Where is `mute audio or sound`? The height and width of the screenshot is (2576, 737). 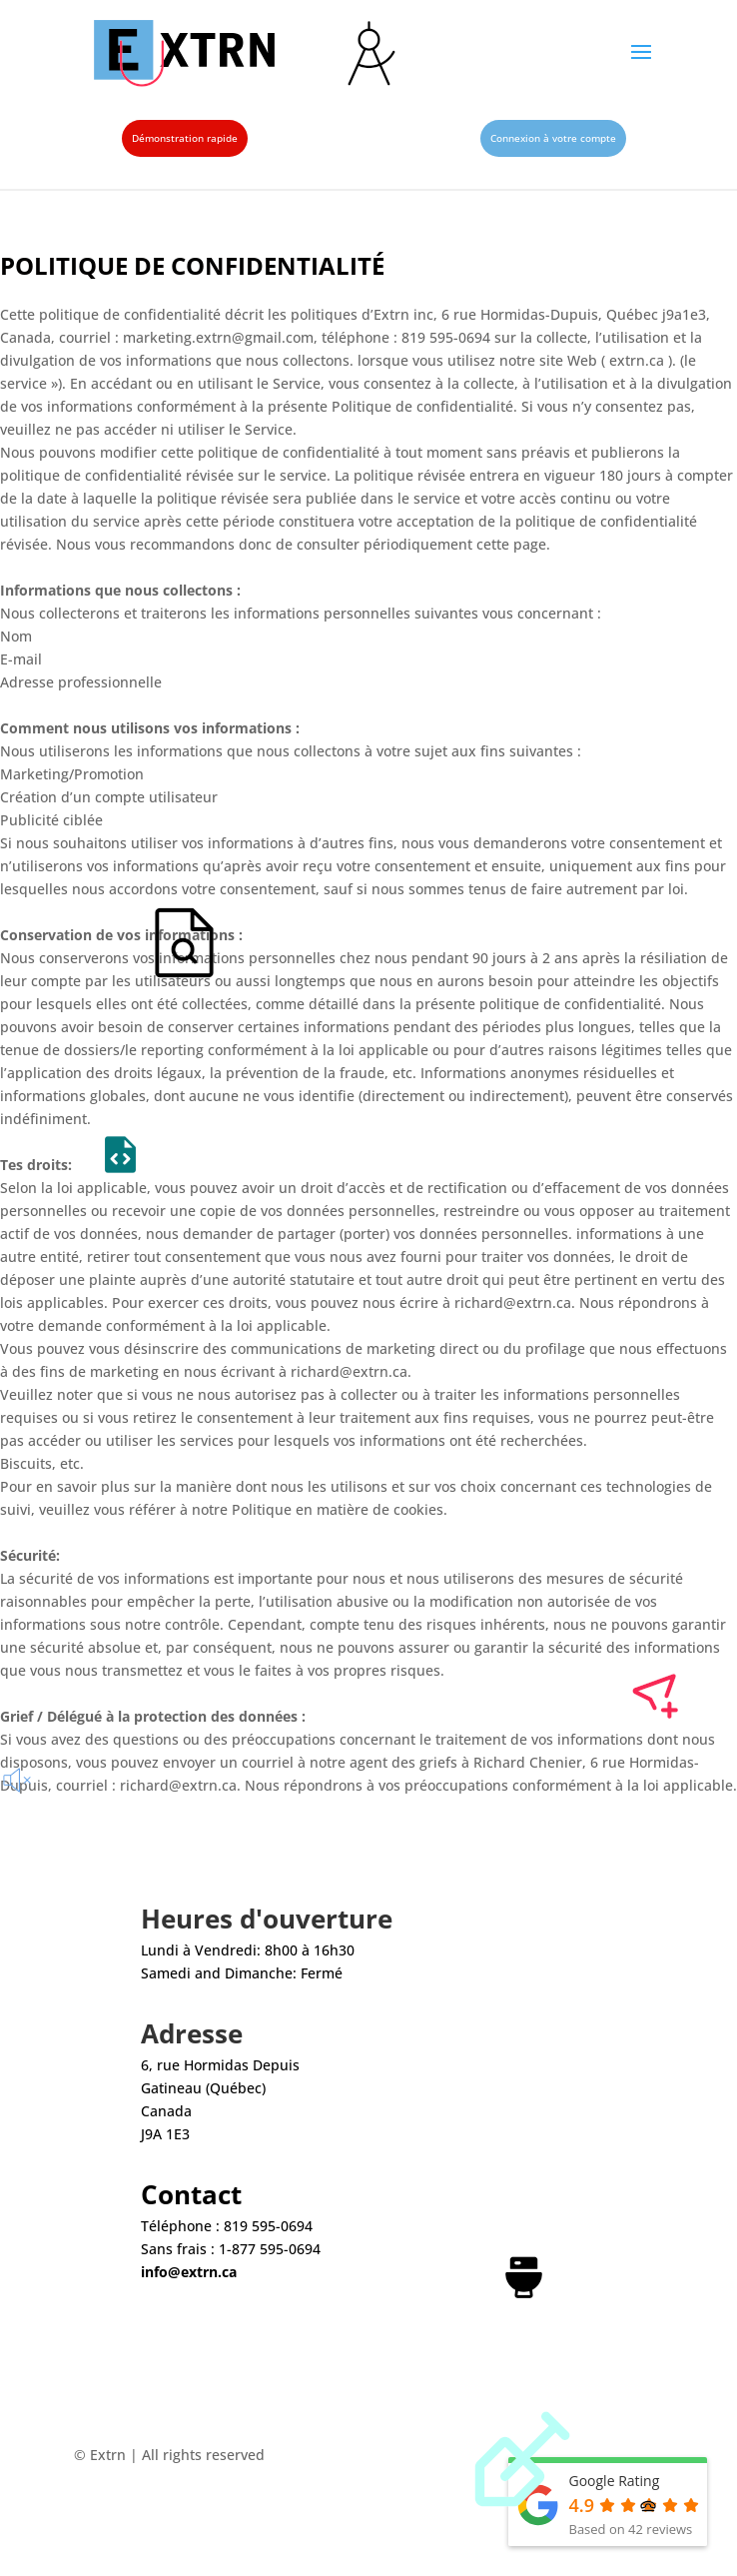
mute audio or sound is located at coordinates (16, 1780).